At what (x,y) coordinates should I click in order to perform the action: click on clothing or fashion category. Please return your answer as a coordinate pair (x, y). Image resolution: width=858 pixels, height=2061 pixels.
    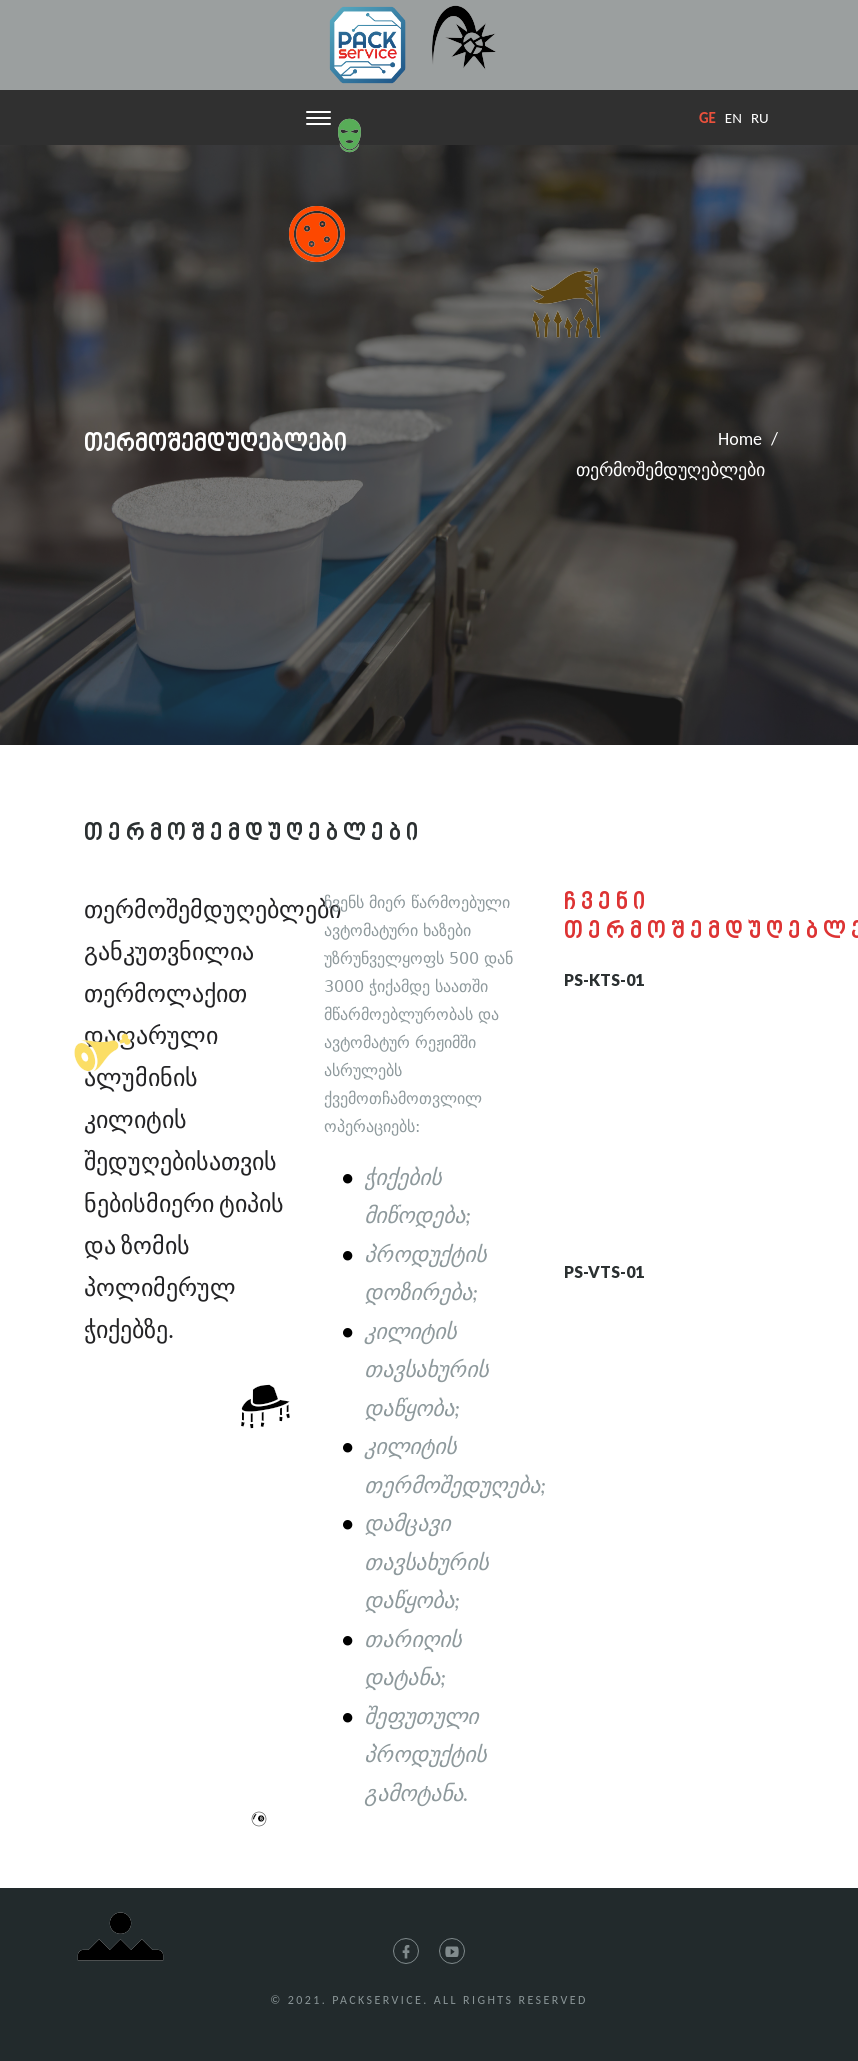
    Looking at the image, I should click on (317, 234).